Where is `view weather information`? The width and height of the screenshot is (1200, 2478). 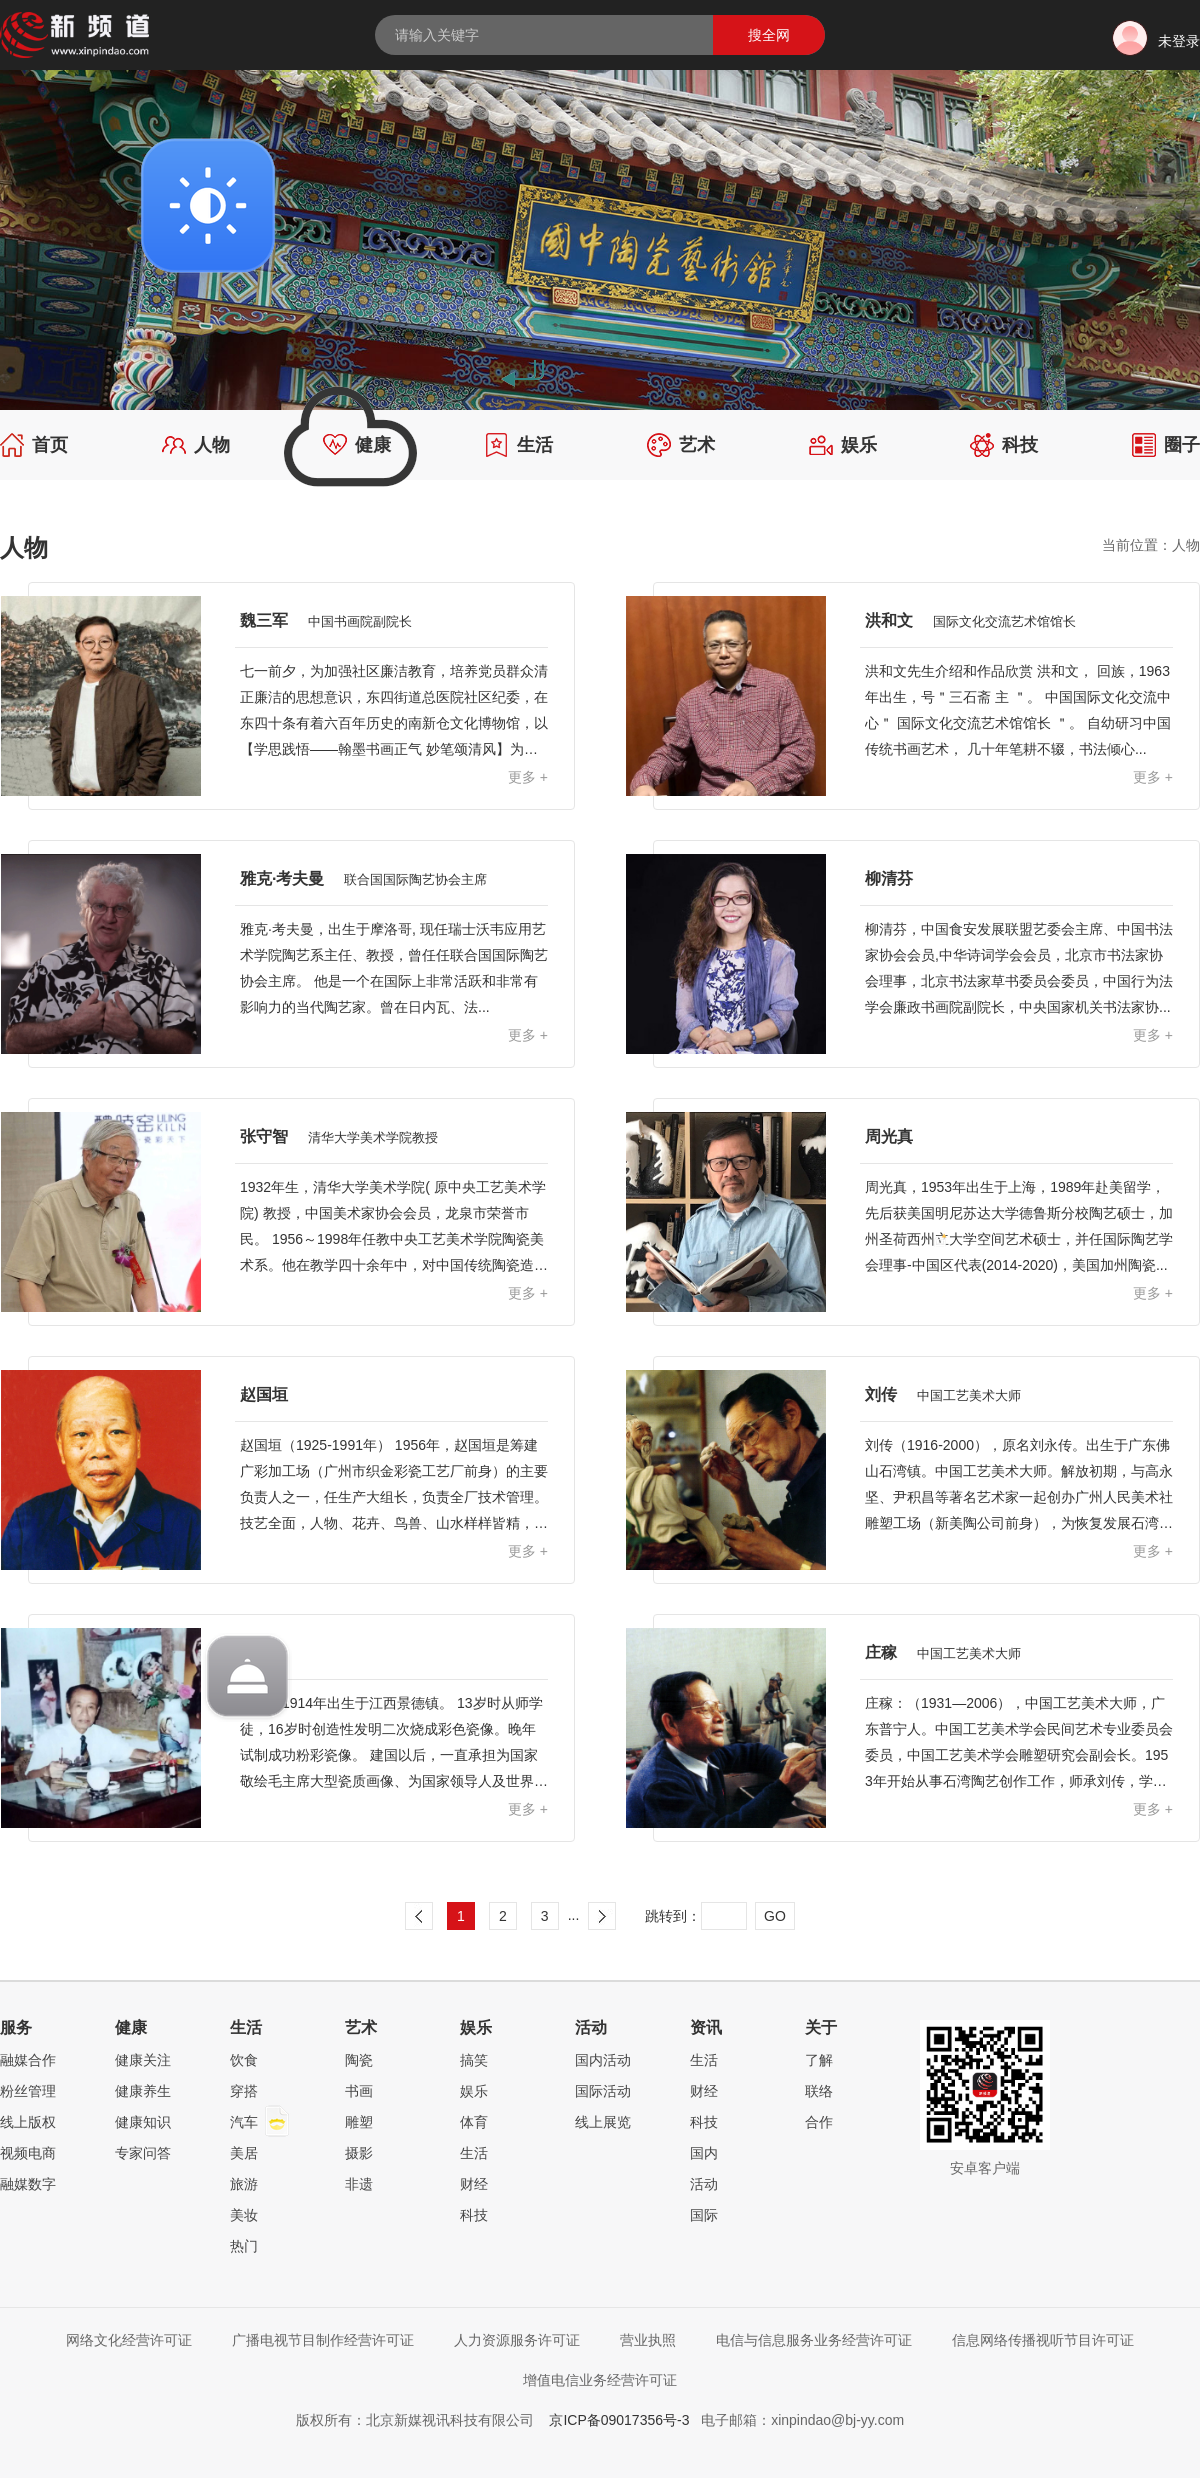
view weather information is located at coordinates (350, 436).